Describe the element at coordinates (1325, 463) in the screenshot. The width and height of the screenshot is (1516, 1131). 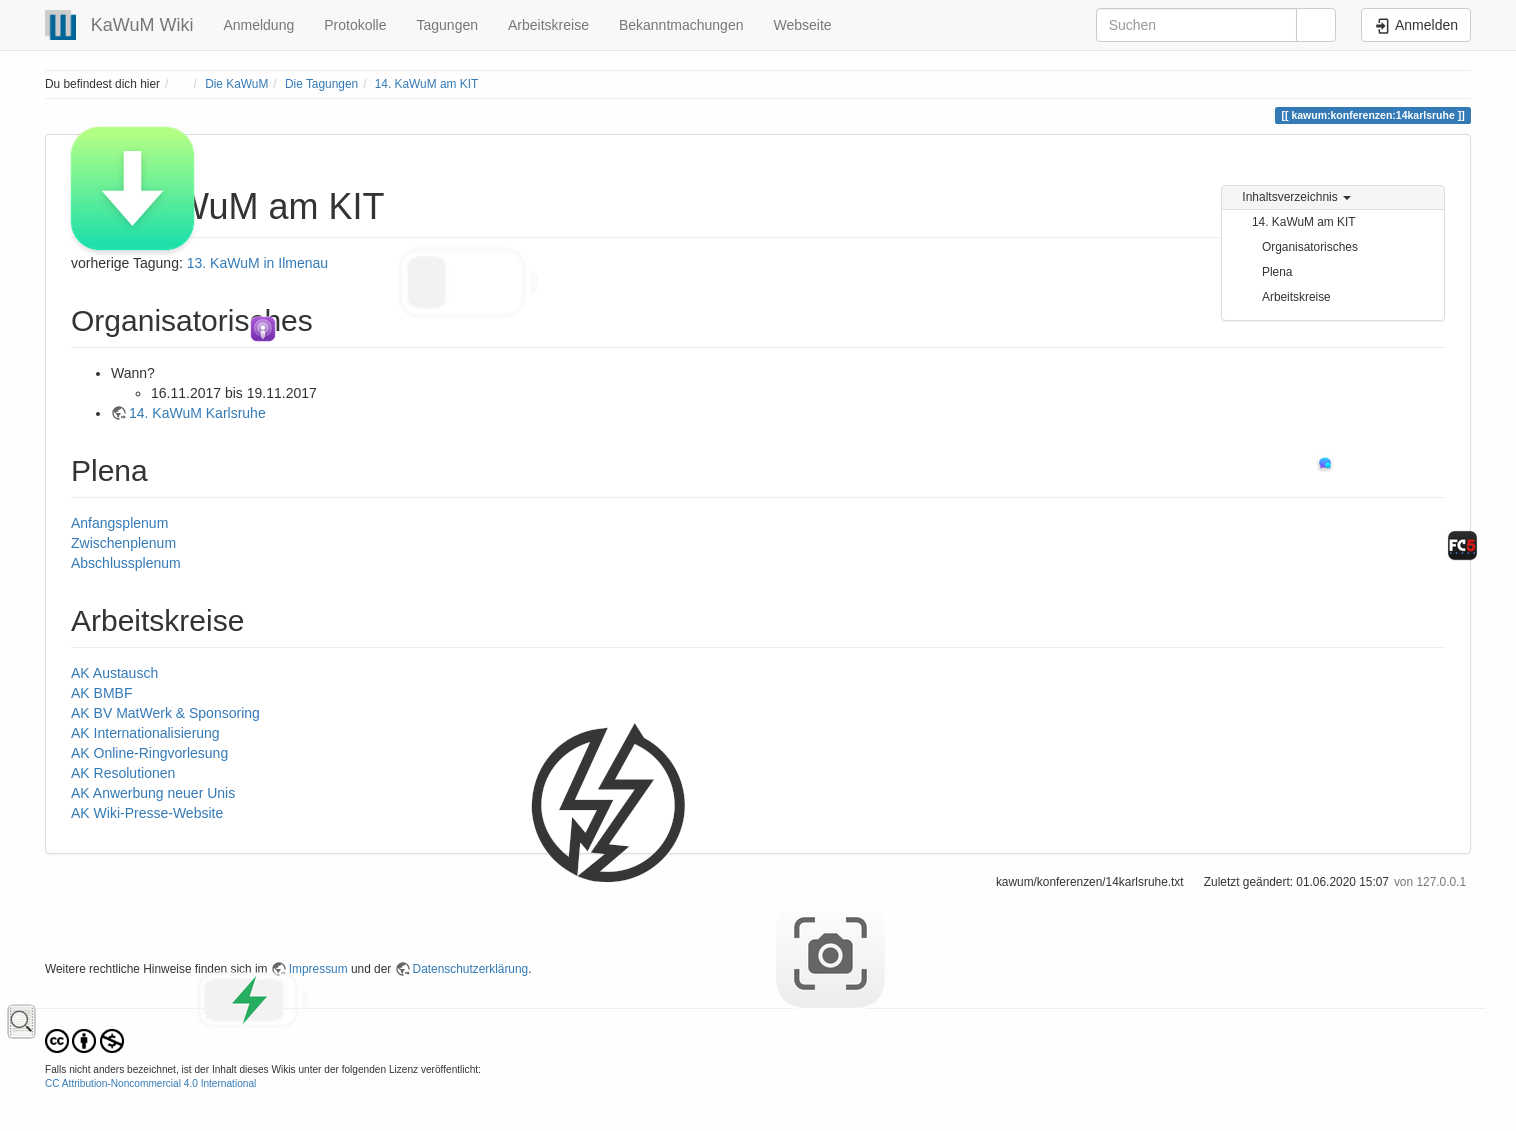
I see `open notification preferences` at that location.